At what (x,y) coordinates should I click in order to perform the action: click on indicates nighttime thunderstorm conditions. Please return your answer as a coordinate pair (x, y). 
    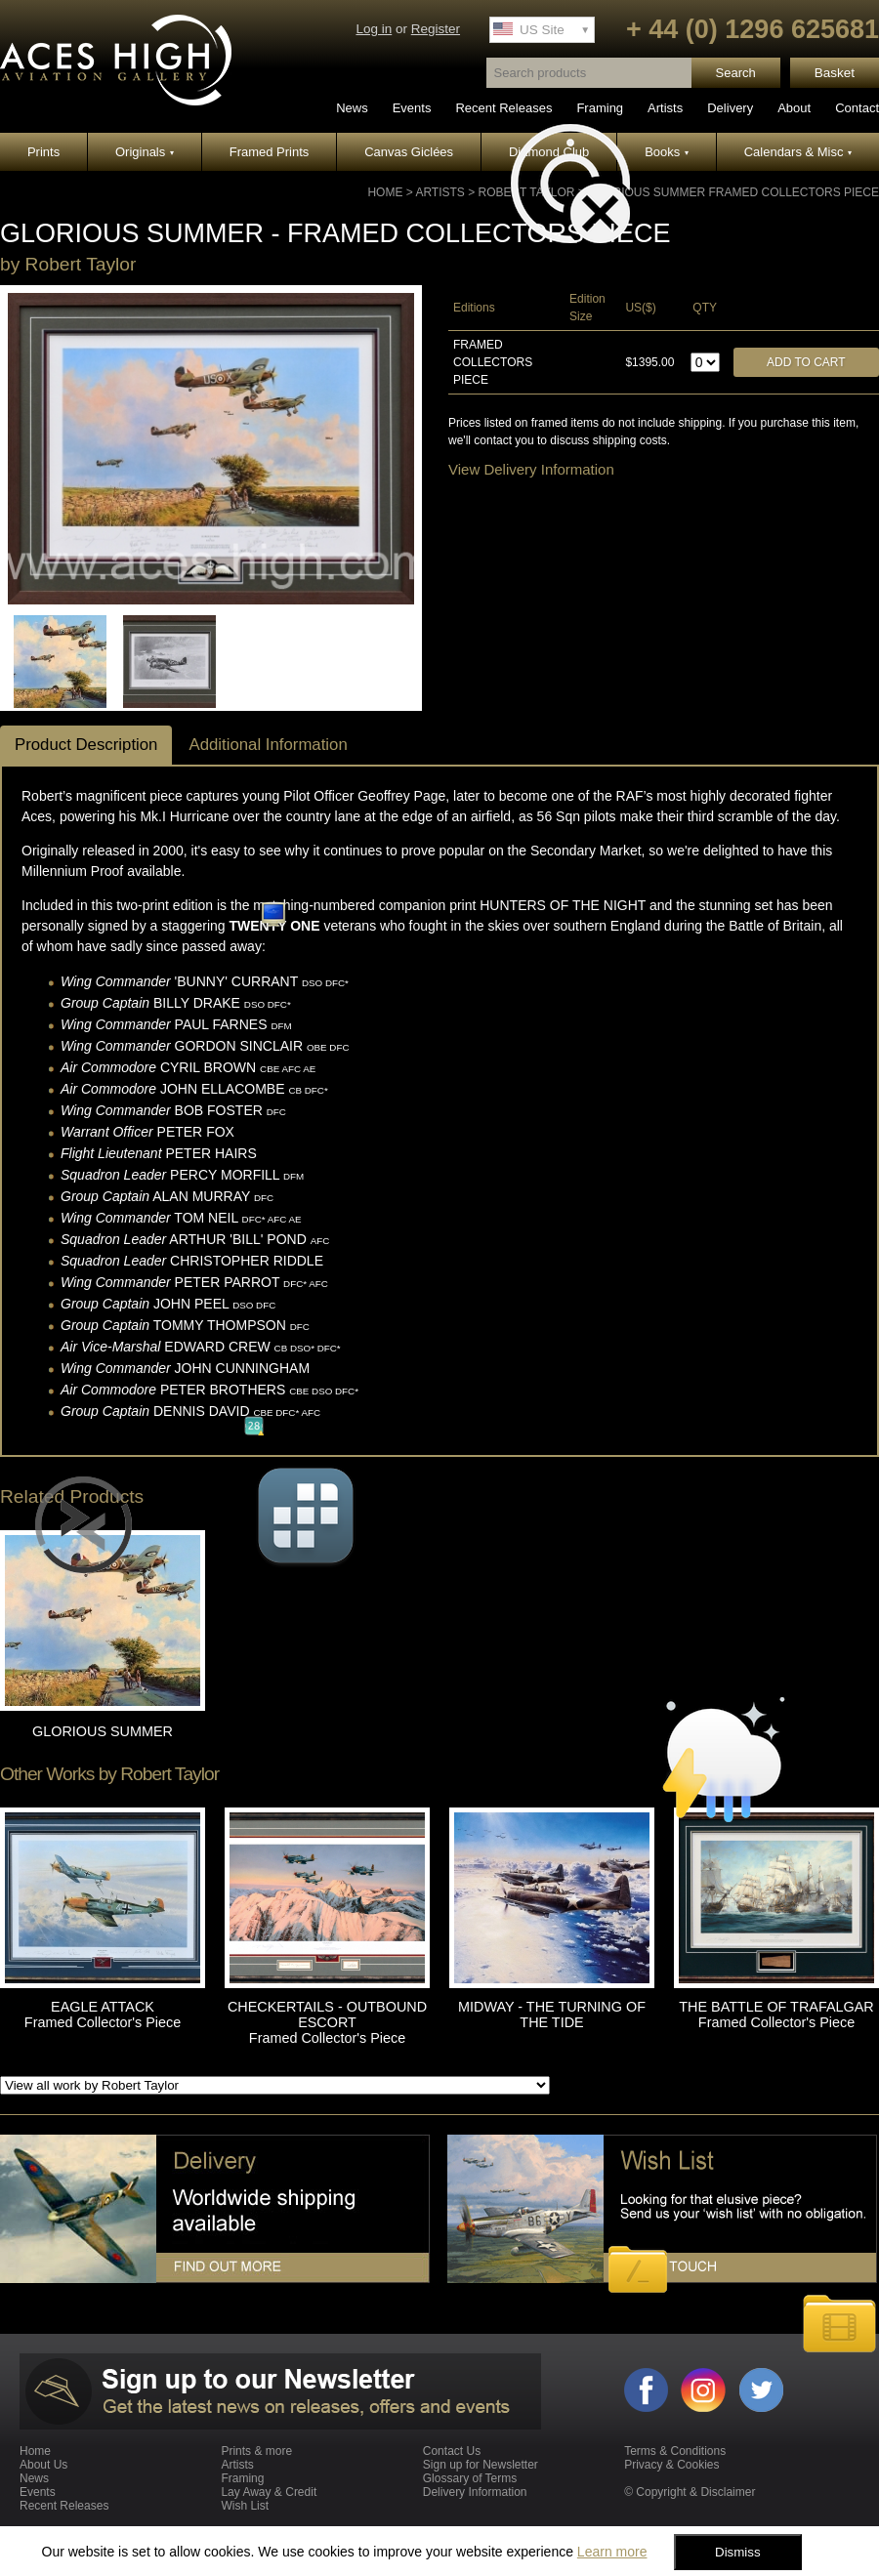
    Looking at the image, I should click on (724, 1760).